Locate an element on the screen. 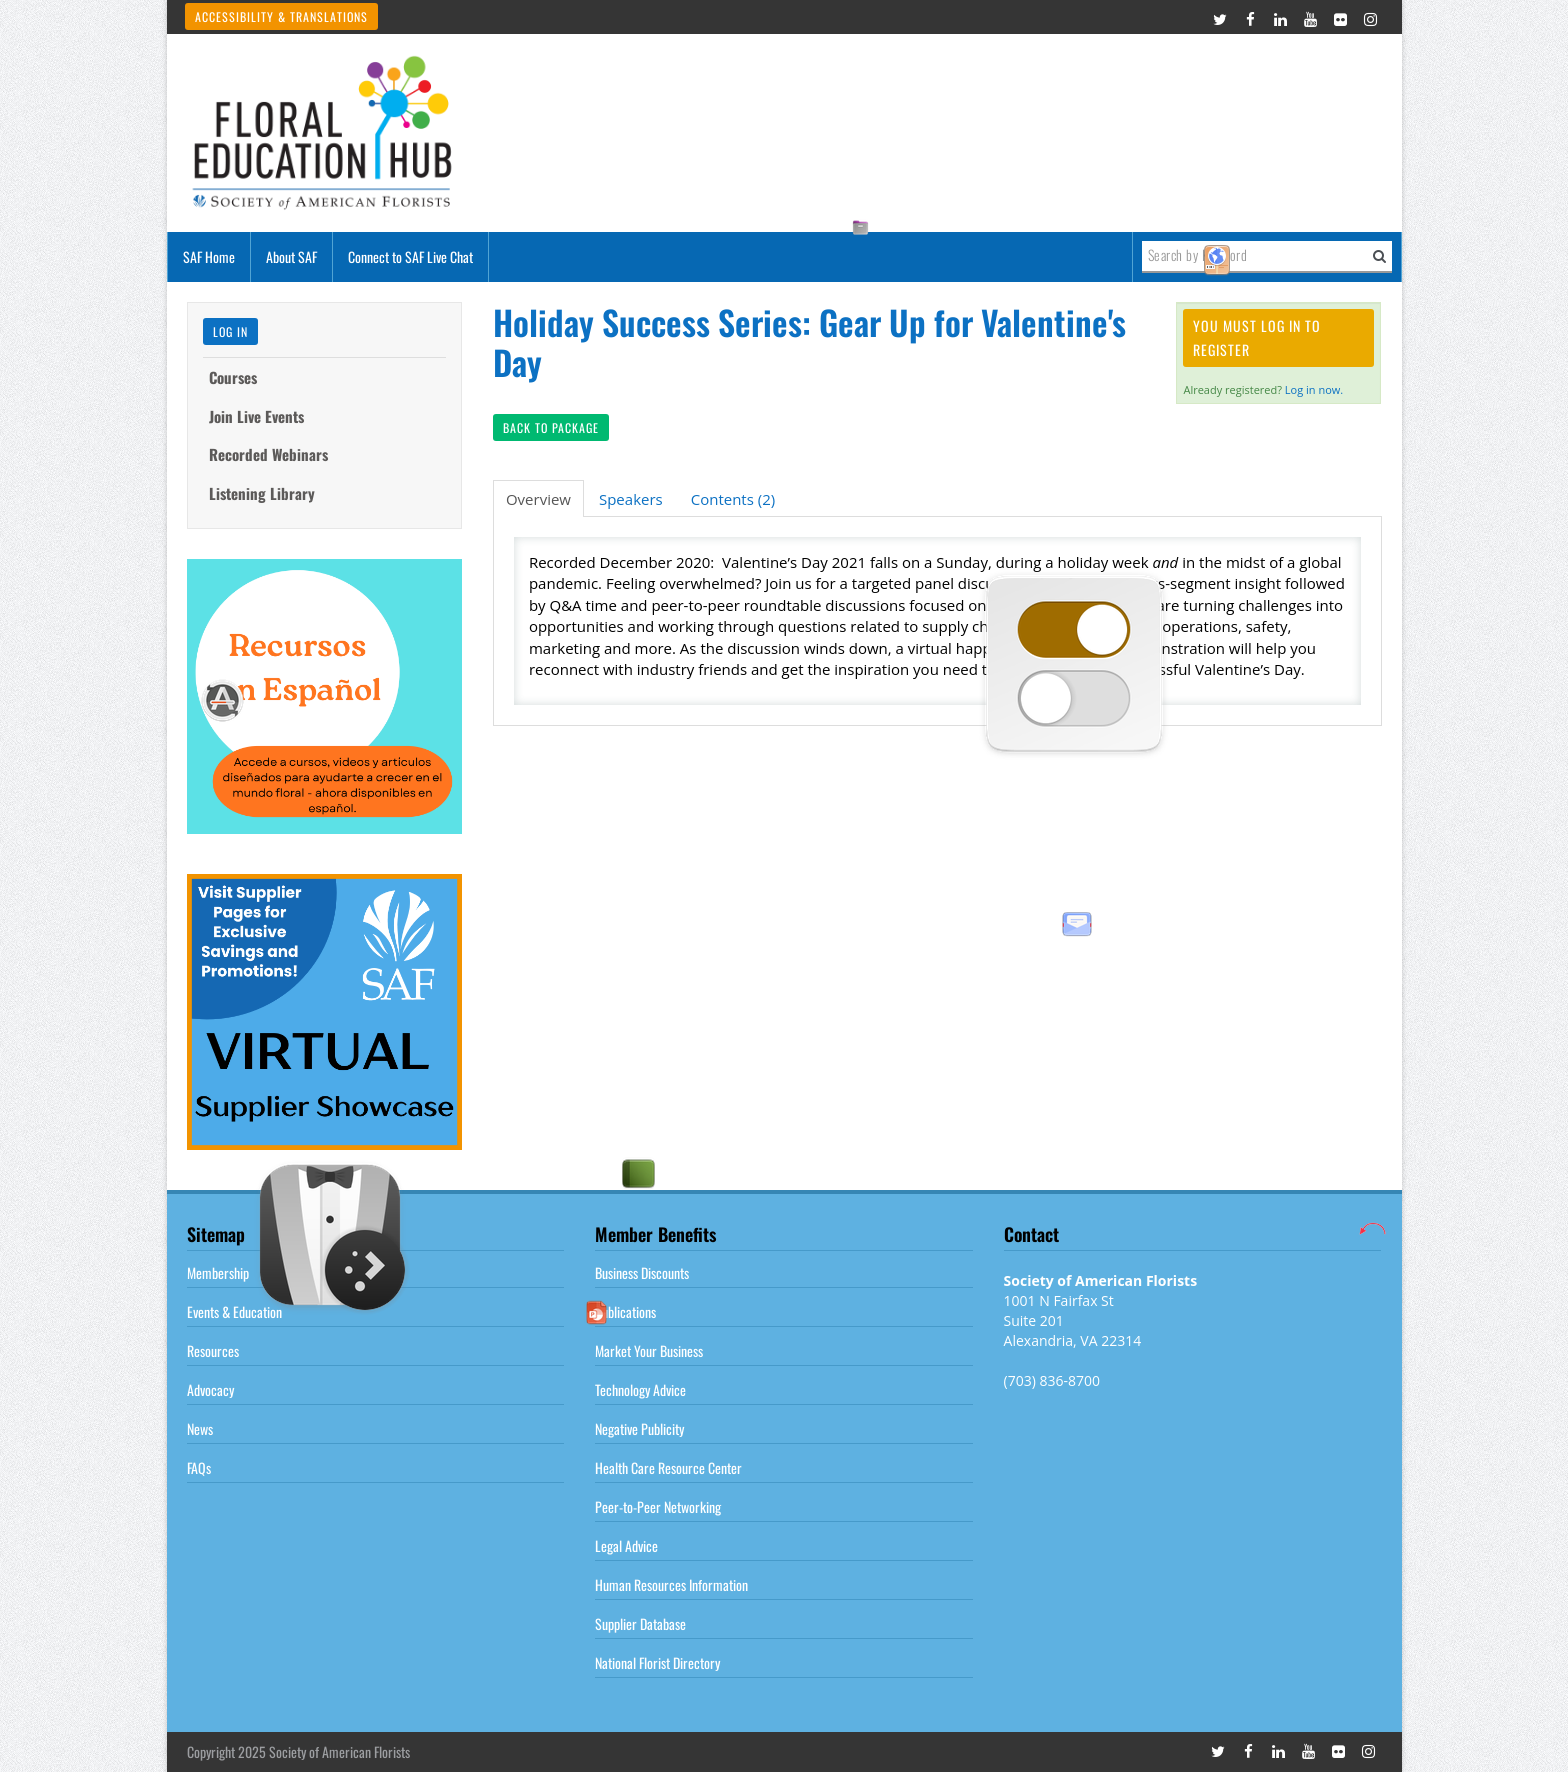 This screenshot has width=1568, height=1772. access the desktop folder is located at coordinates (638, 1172).